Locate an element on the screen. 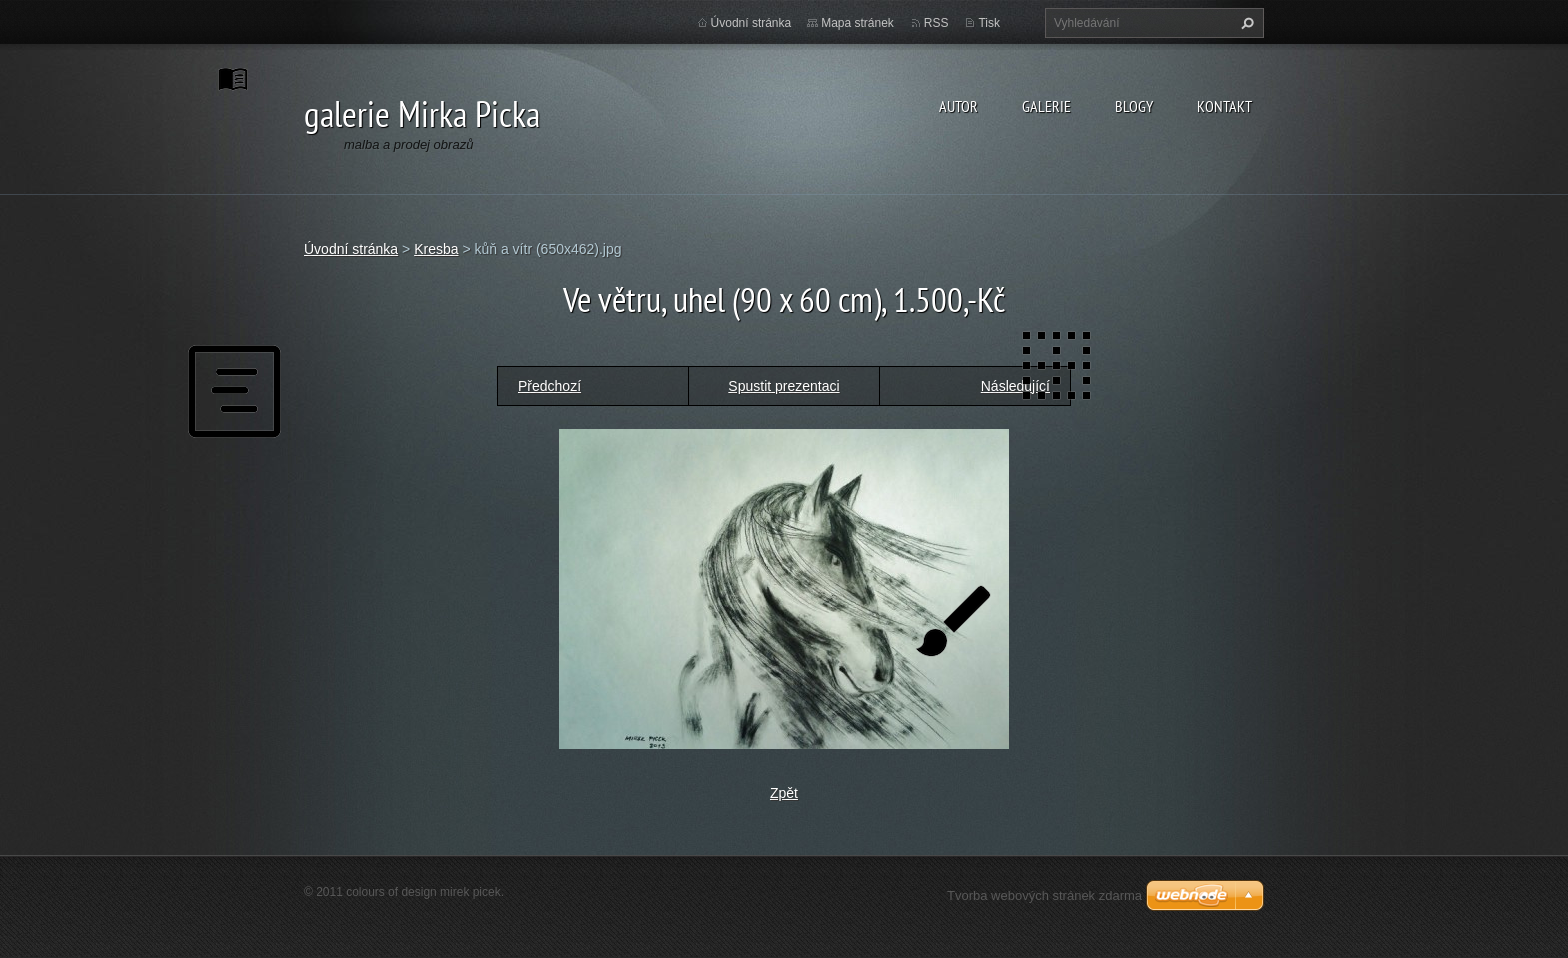 The image size is (1568, 958). view project roadmap or timeline is located at coordinates (234, 391).